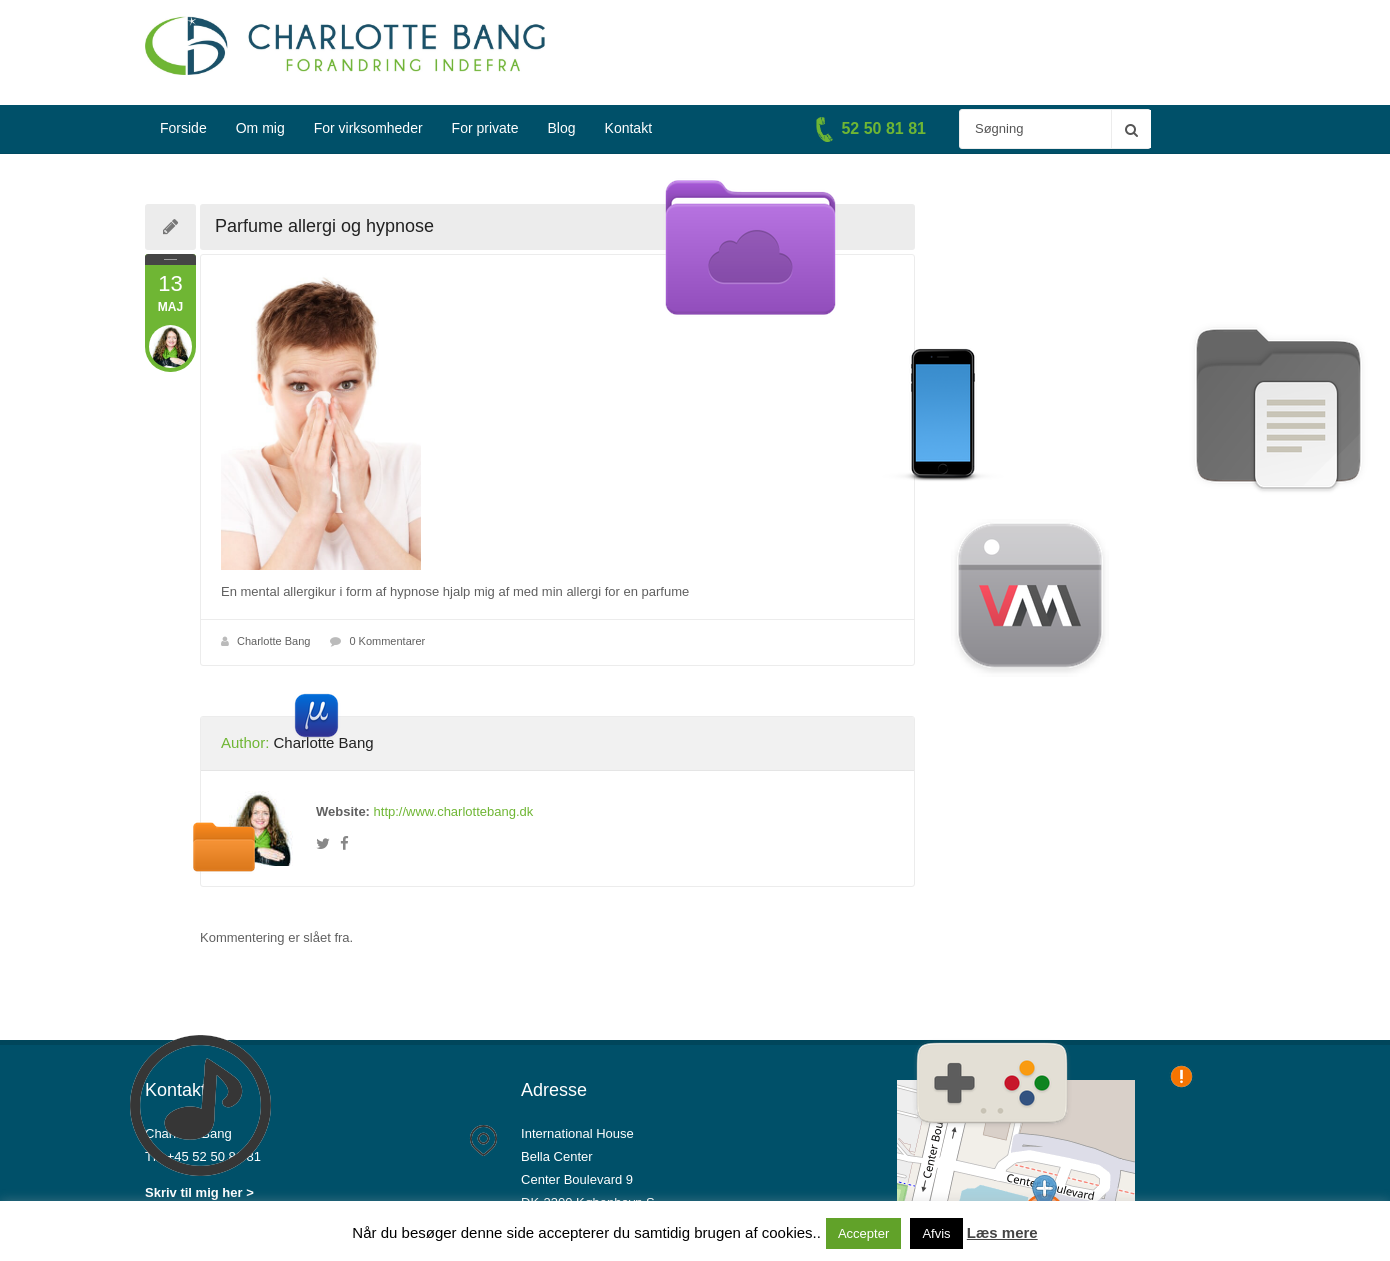  I want to click on indicates a warning or caution state, so click(1181, 1076).